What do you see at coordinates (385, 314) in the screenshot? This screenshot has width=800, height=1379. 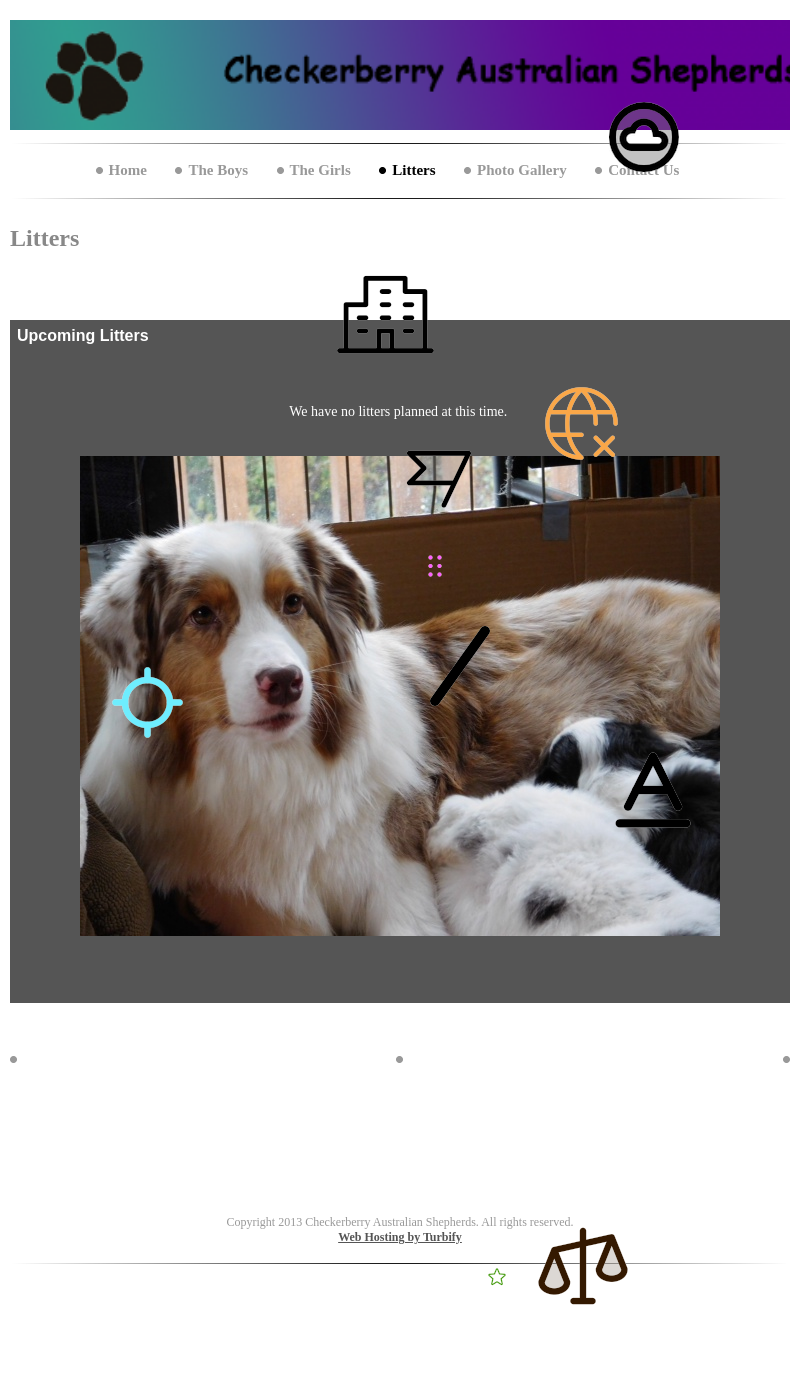 I see `view apartment or residential properties` at bounding box center [385, 314].